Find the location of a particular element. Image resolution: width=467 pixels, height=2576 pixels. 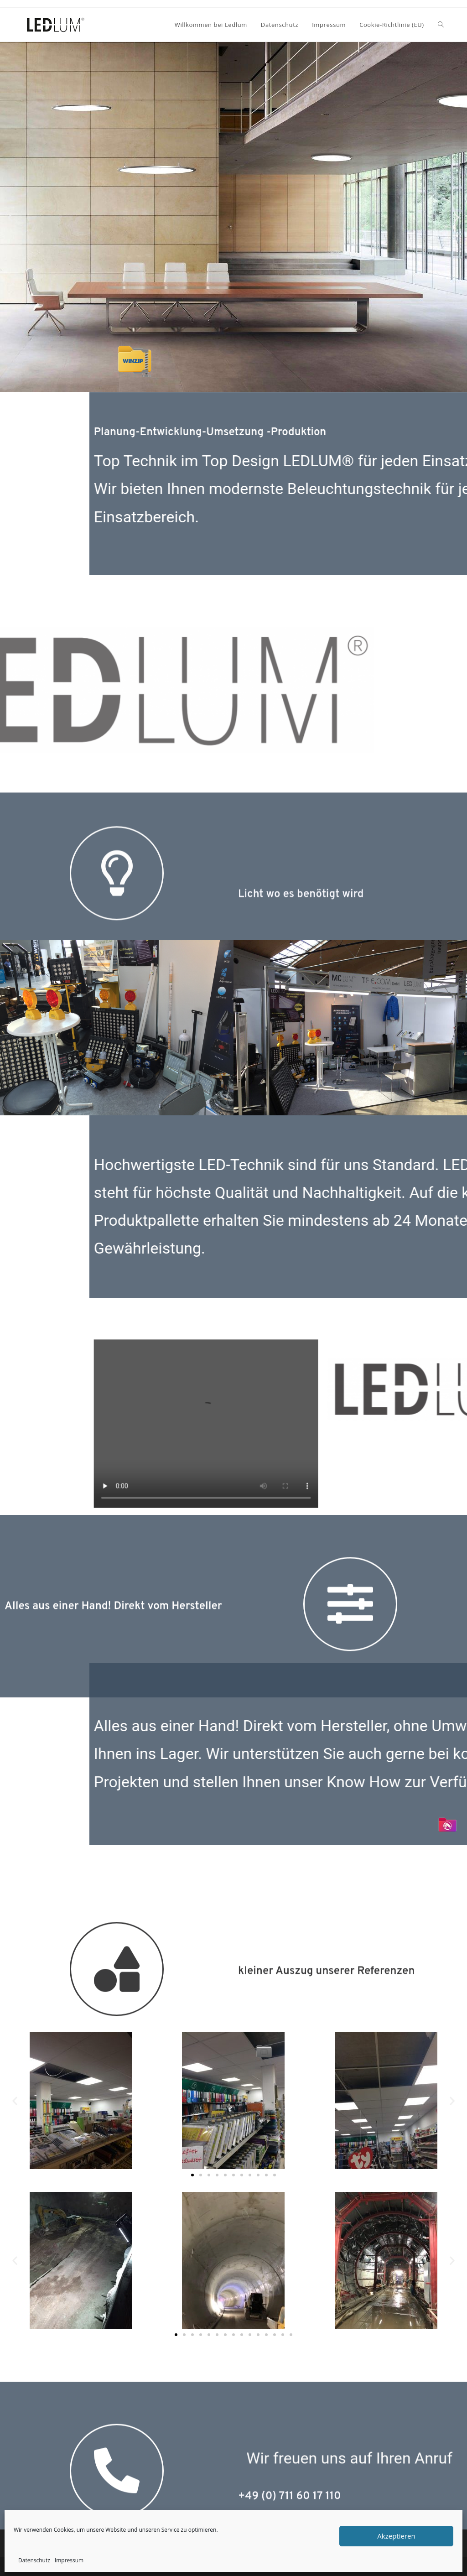

open your videos folder is located at coordinates (264, 2051).